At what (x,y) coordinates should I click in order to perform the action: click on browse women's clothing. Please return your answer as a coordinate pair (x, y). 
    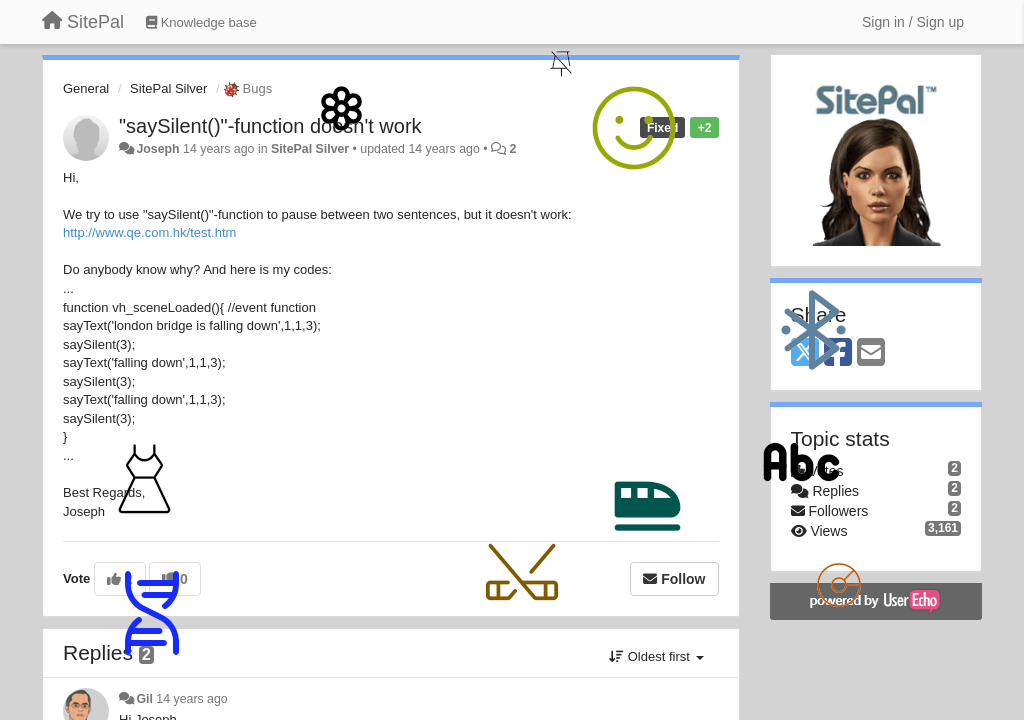
    Looking at the image, I should click on (144, 482).